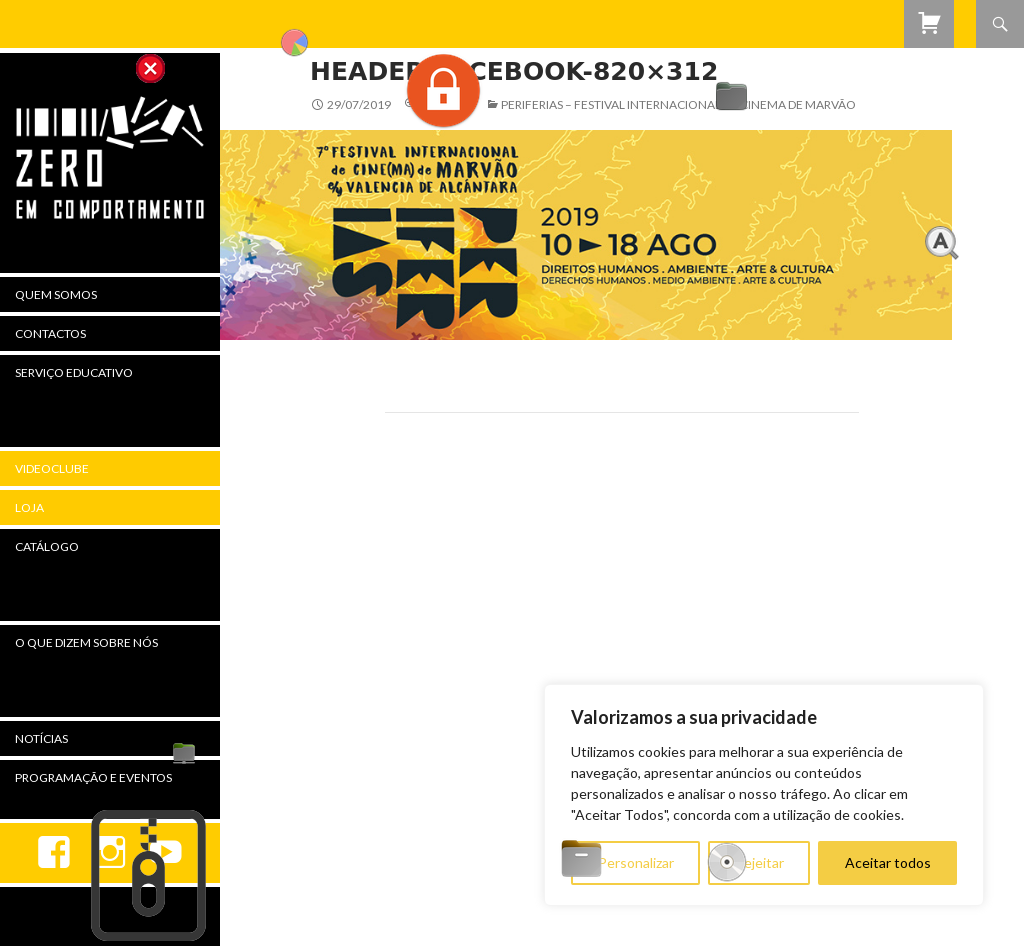 The height and width of the screenshot is (946, 1024). Describe the element at coordinates (294, 42) in the screenshot. I see `open baobab disk usage analyzer` at that location.